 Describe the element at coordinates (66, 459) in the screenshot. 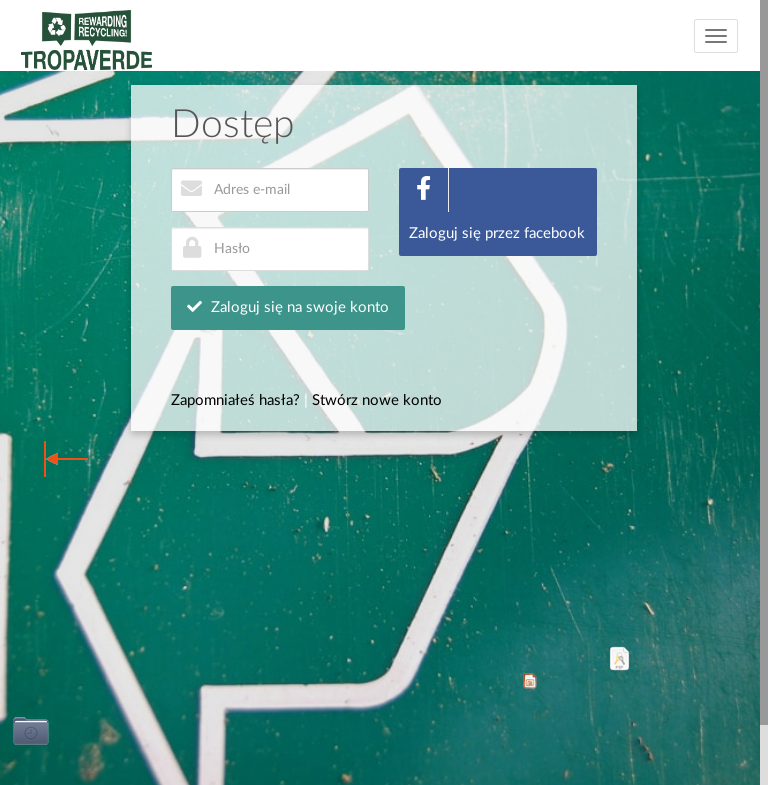

I see `go to the first item in a list or sequence` at that location.